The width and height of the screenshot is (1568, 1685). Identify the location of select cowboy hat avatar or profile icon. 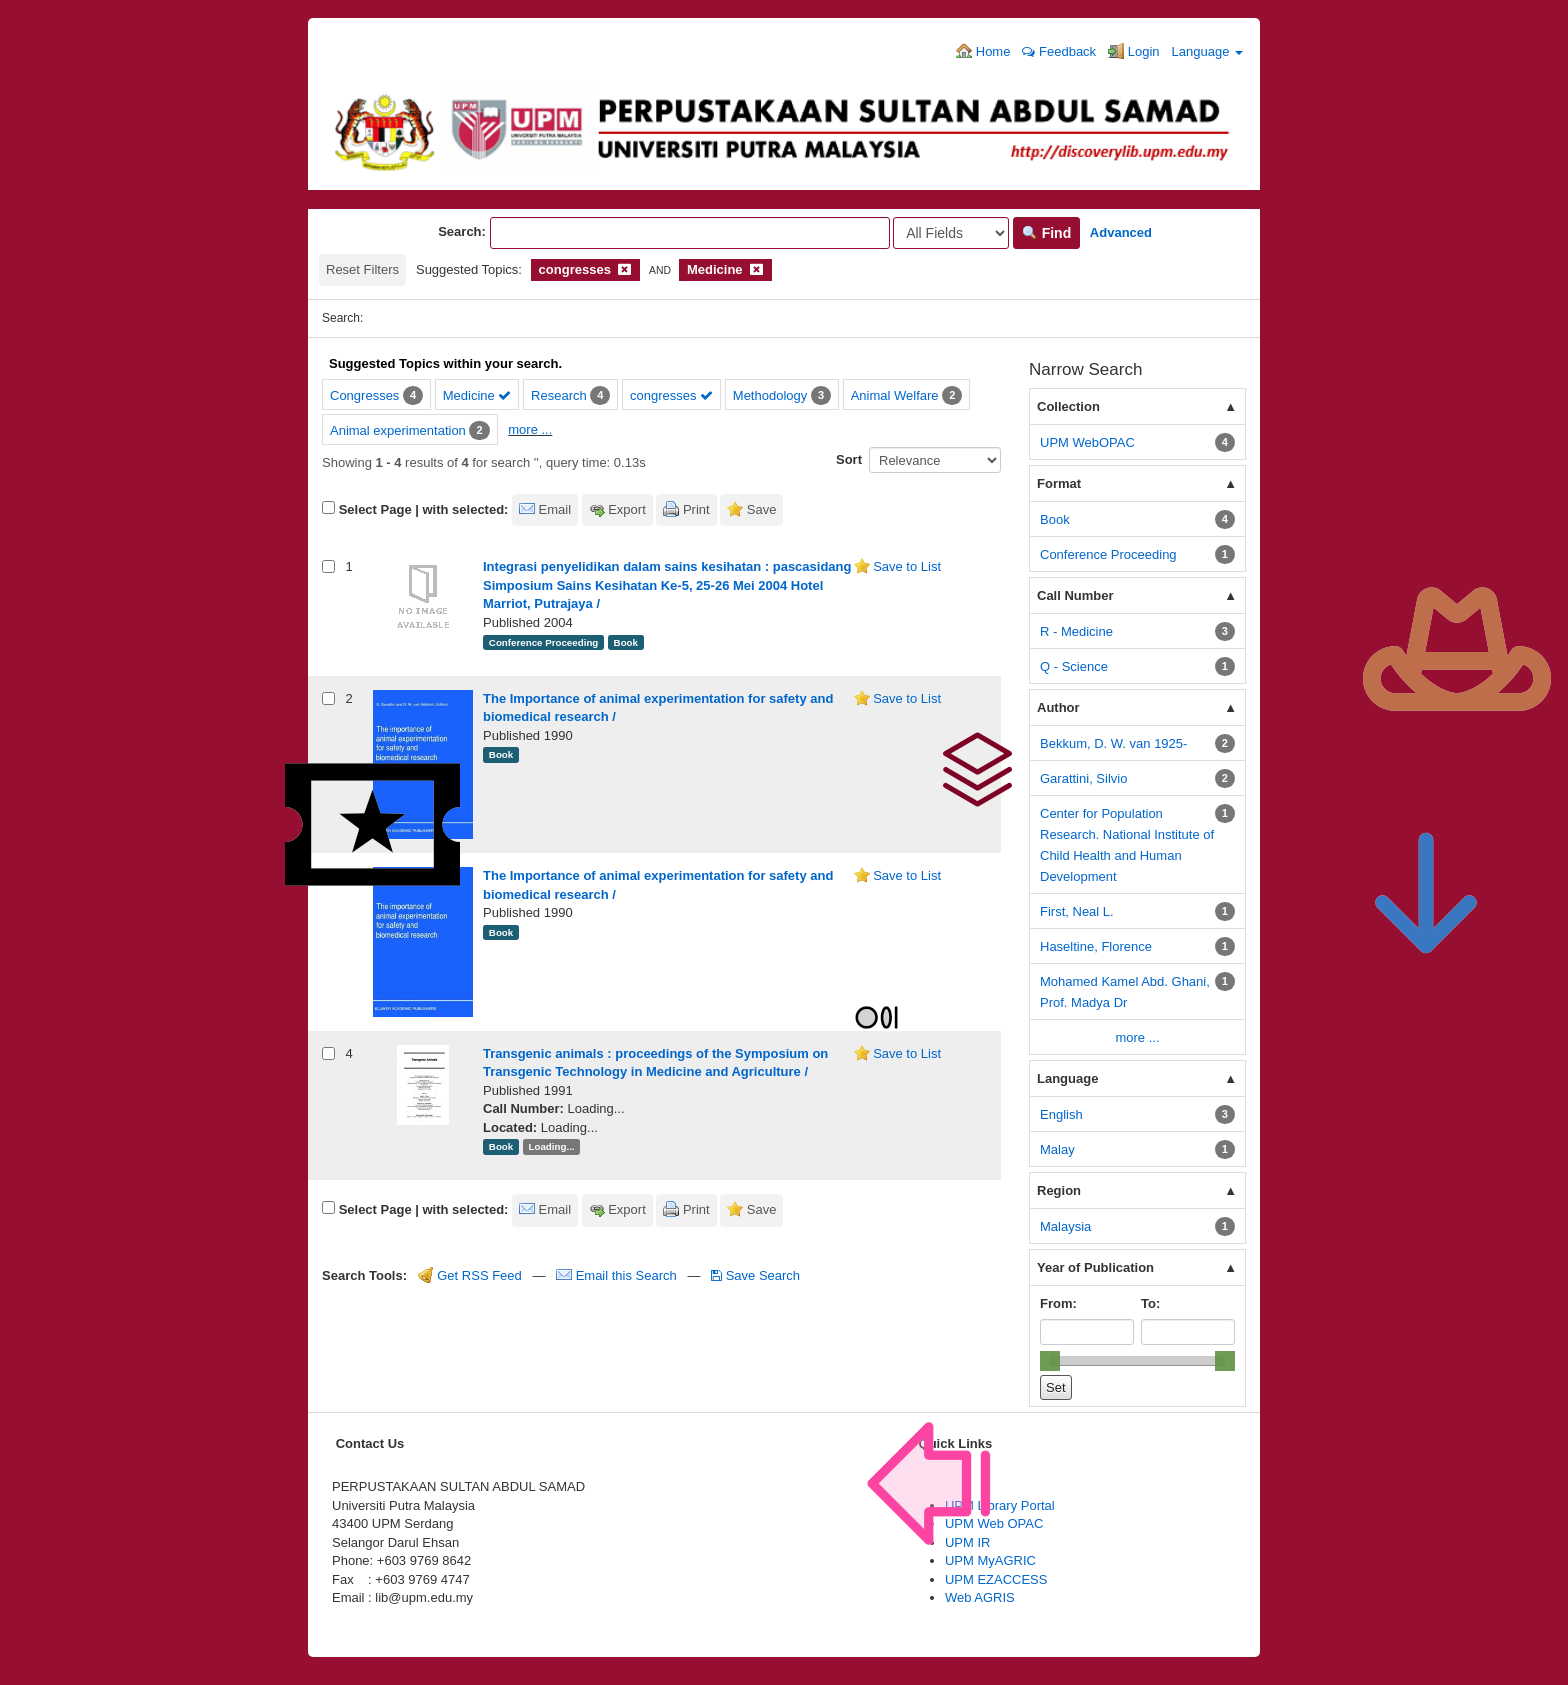
(1457, 655).